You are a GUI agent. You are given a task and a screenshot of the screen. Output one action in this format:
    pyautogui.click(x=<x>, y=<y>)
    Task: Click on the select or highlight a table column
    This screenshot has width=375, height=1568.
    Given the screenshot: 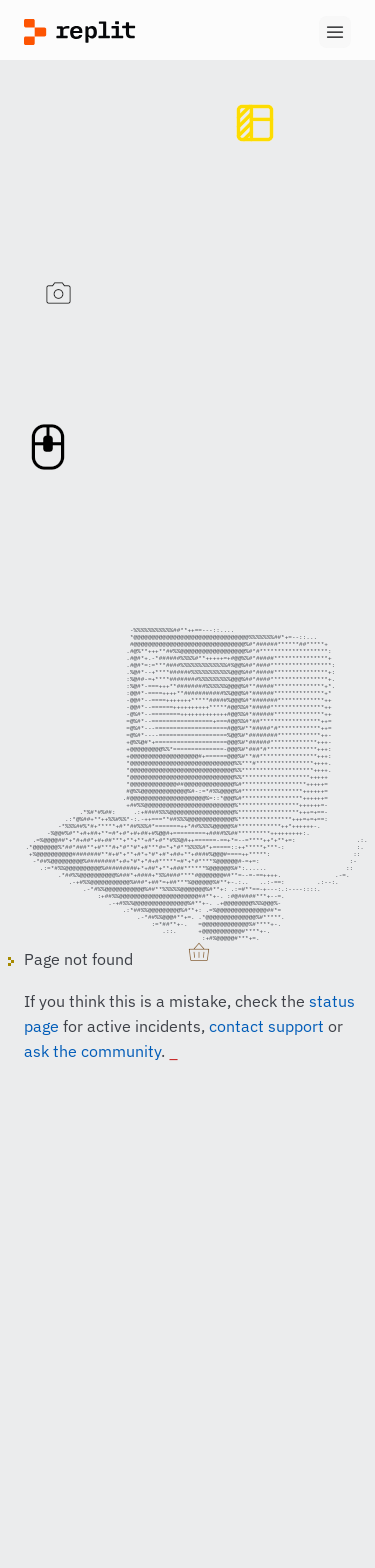 What is the action you would take?
    pyautogui.click(x=255, y=123)
    